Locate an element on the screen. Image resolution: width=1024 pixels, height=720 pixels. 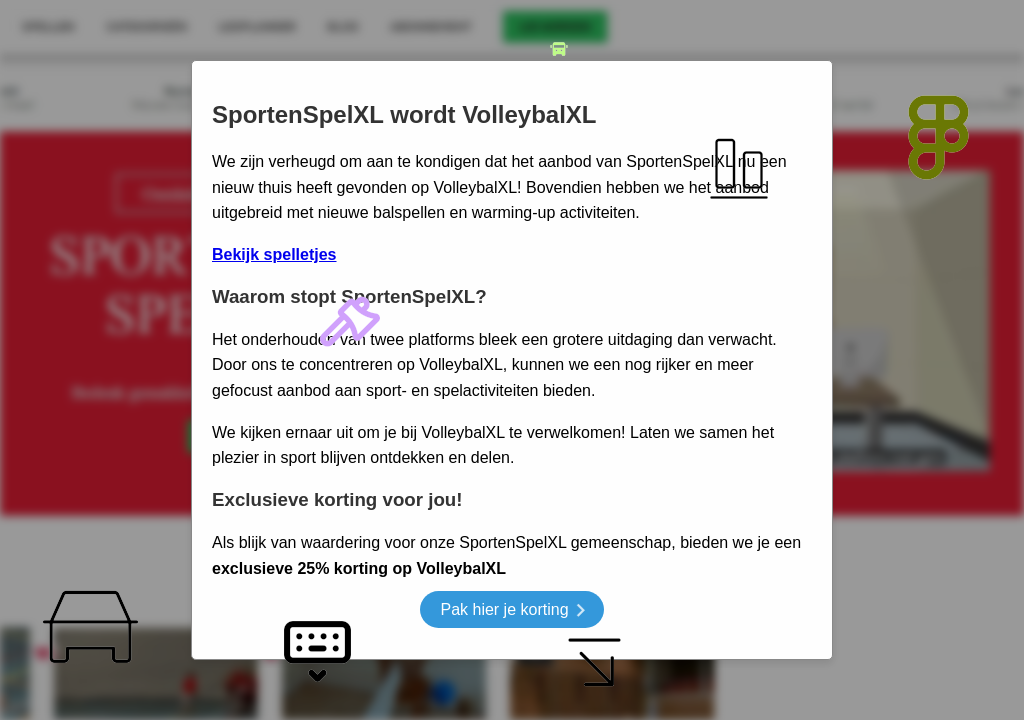
access crafting or building tools is located at coordinates (350, 324).